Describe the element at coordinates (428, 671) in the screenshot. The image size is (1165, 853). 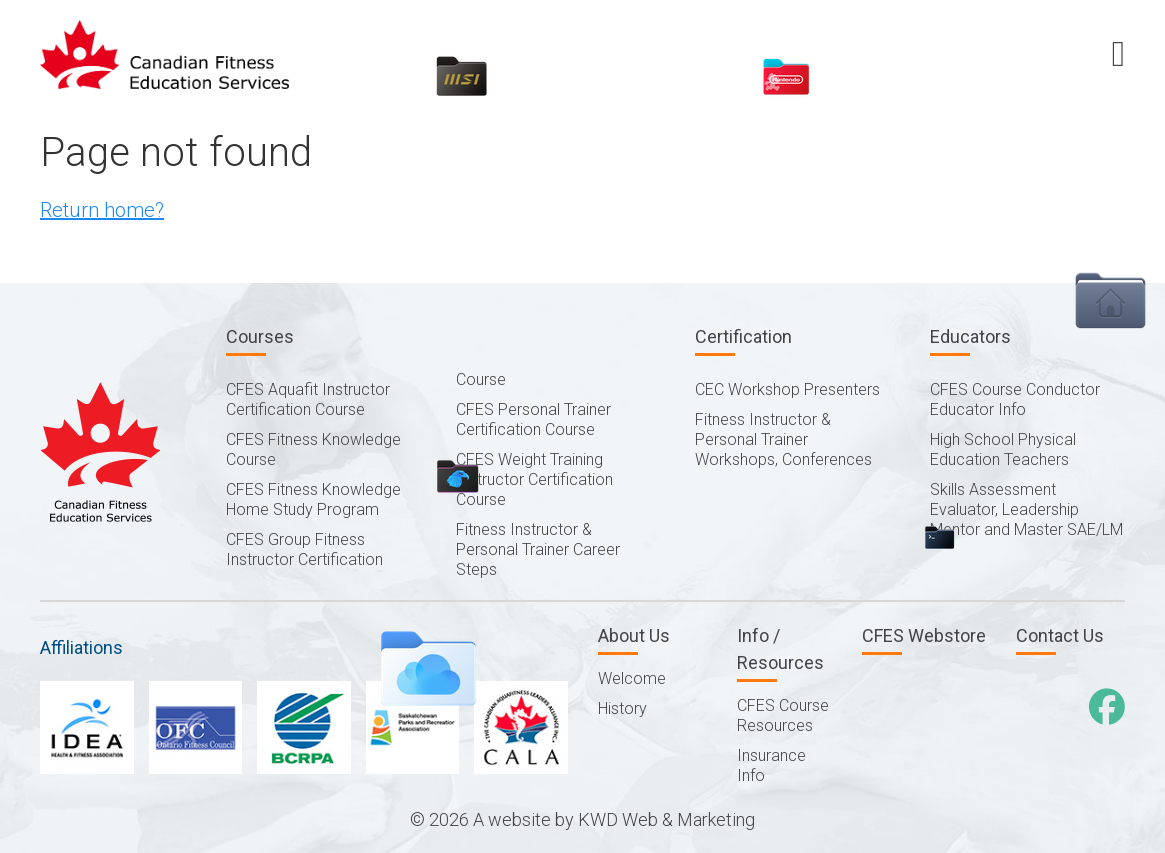
I see `open iCloud Drive folder` at that location.